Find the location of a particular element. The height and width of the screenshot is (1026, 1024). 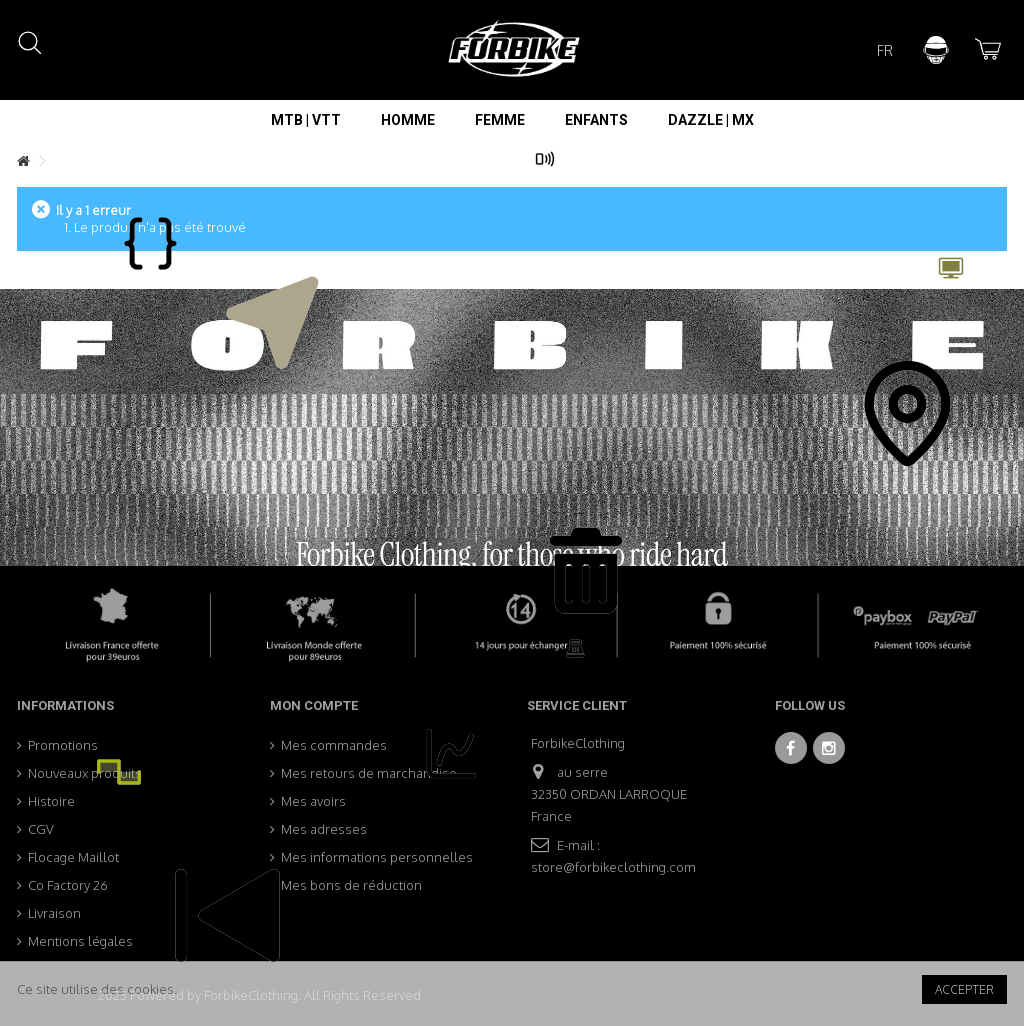

skip to previous track is located at coordinates (227, 915).